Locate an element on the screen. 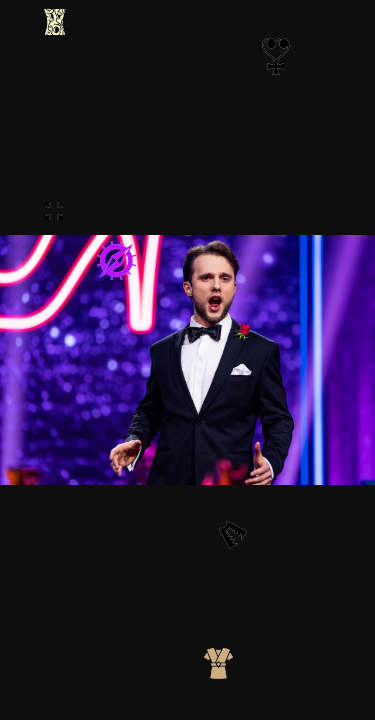 This screenshot has height=720, width=375. represents a forest spirit or nature character in a game is located at coordinates (55, 22).